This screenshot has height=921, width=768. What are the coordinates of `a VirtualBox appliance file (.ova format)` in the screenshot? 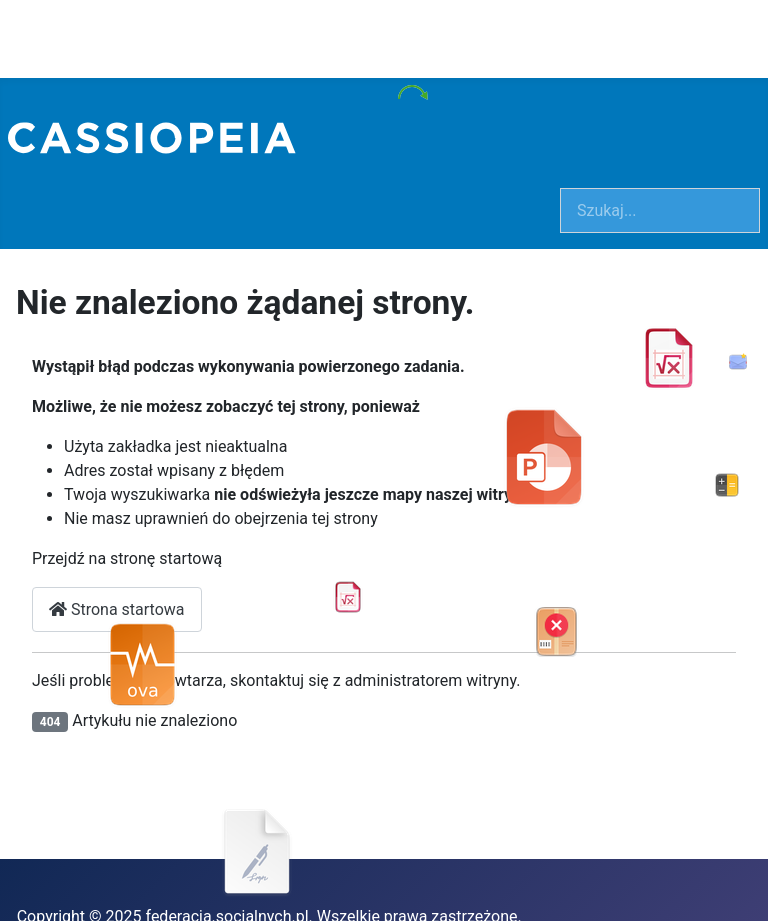 It's located at (142, 664).